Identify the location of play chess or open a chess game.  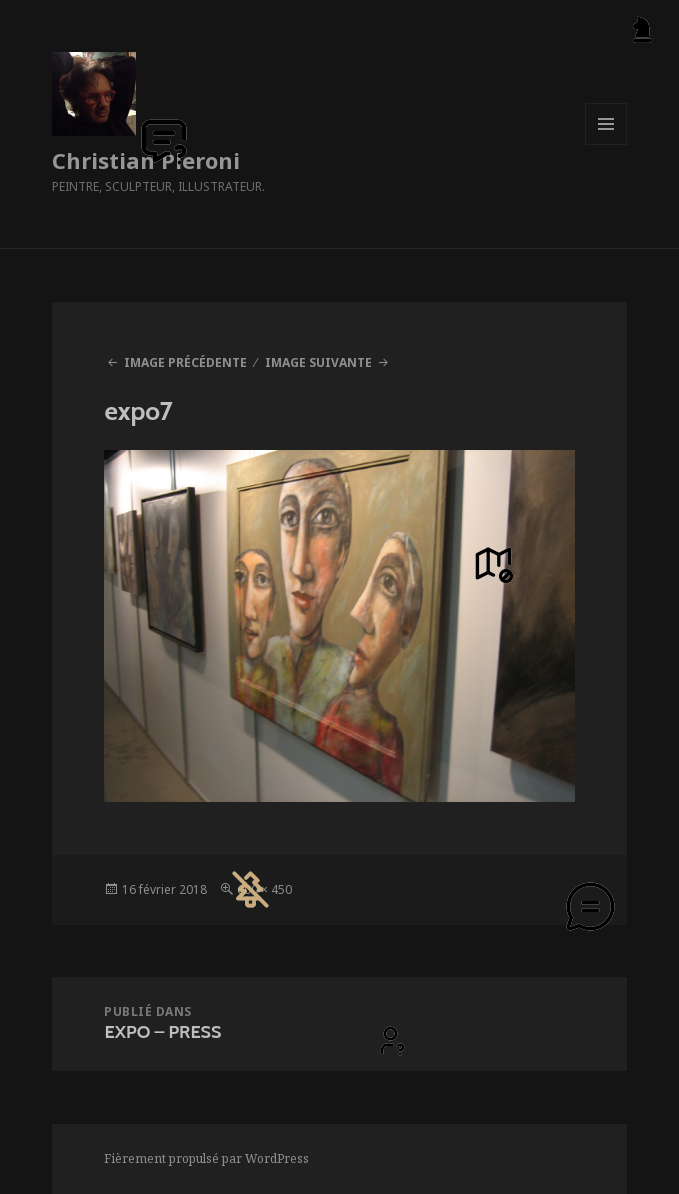
(642, 30).